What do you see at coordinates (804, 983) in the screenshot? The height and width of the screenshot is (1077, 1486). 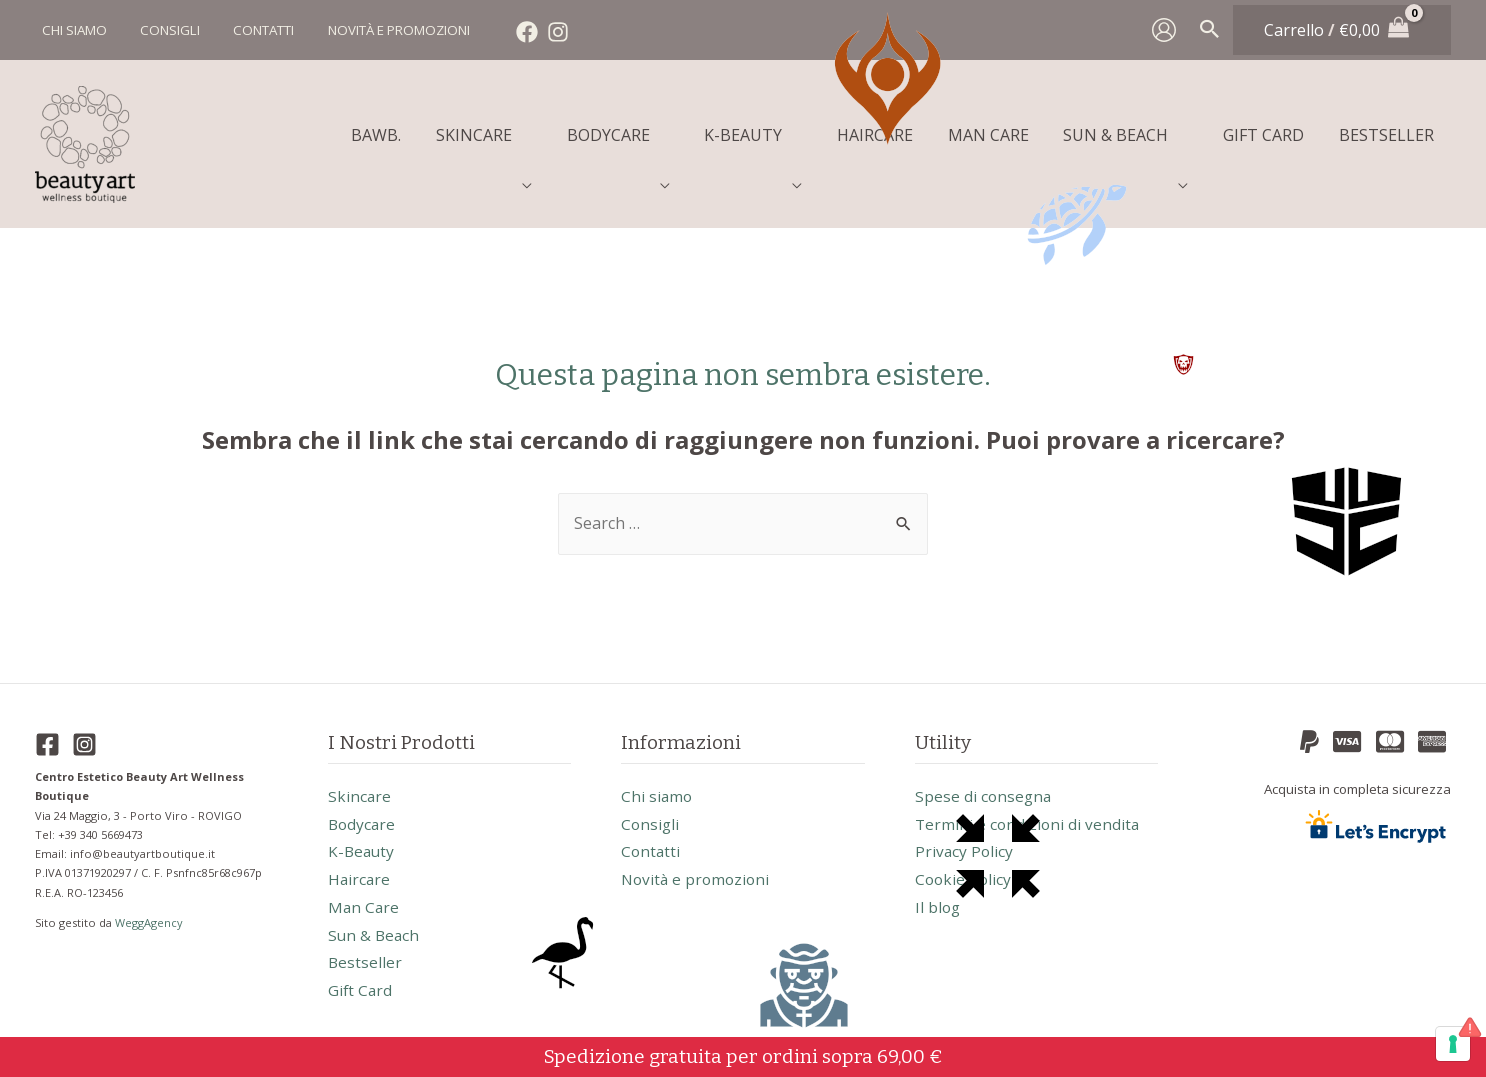 I see `select monk character class` at bounding box center [804, 983].